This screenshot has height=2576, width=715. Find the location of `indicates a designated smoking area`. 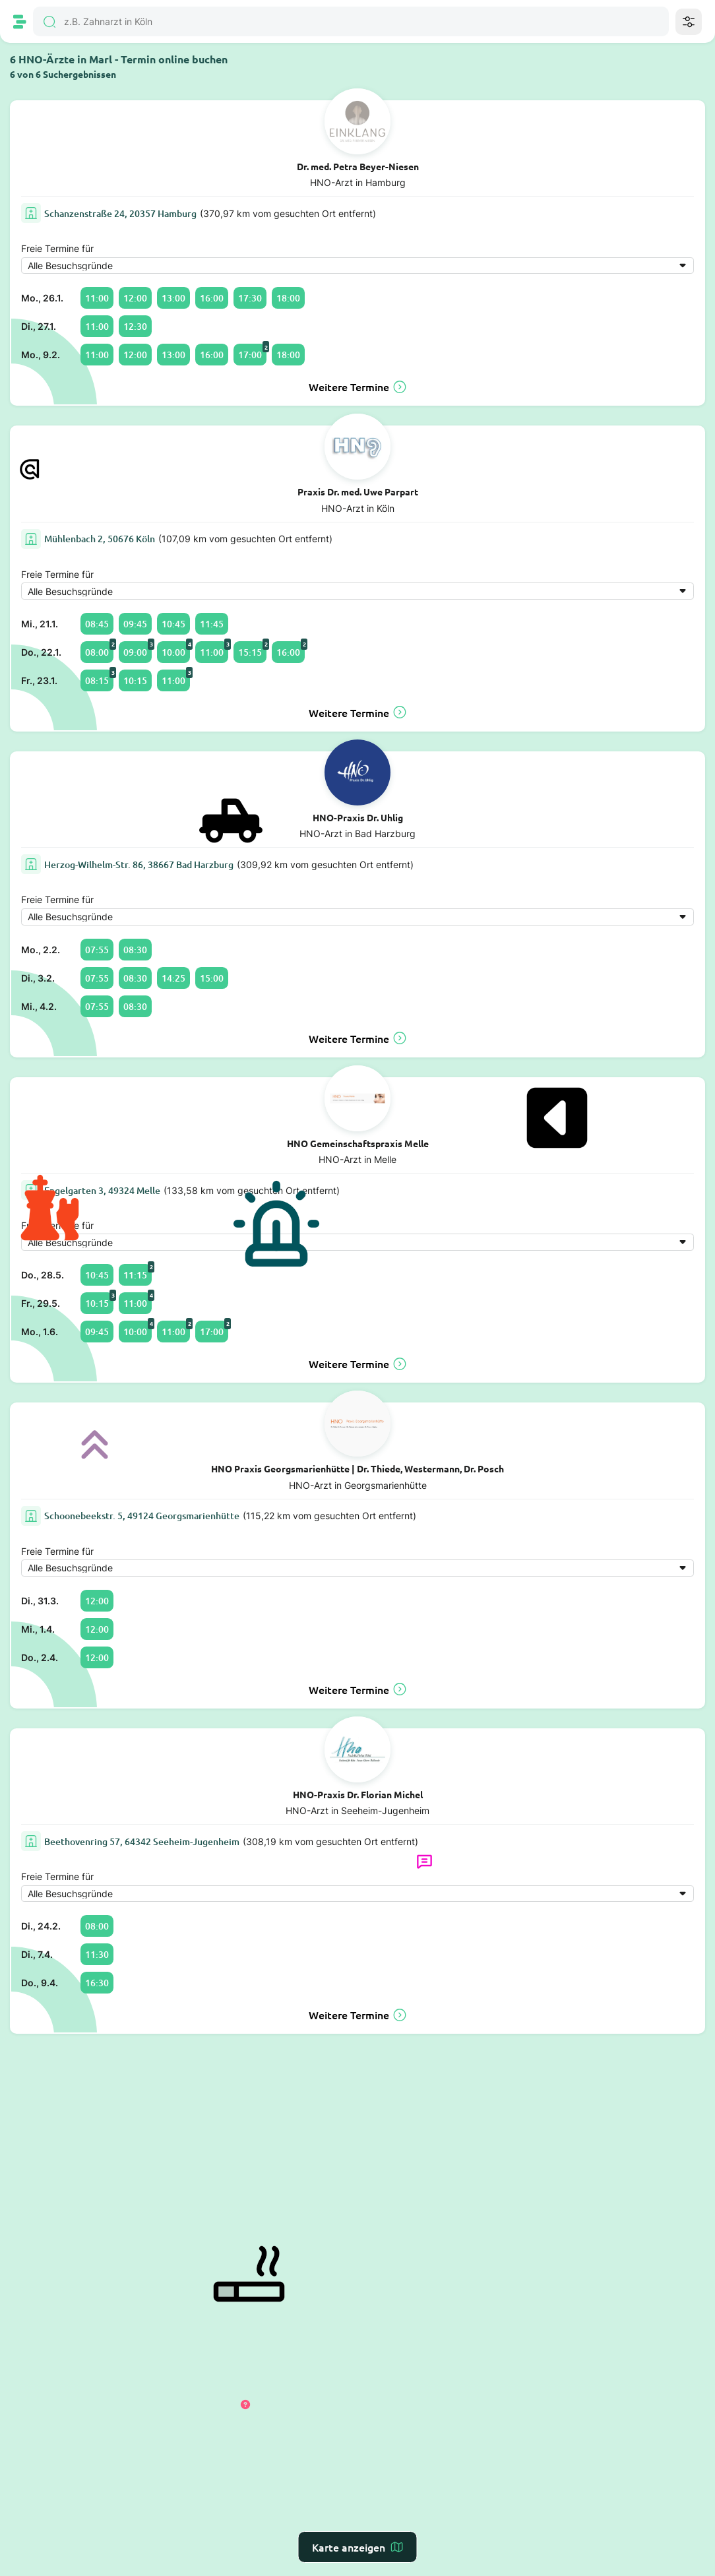

indicates a designated smoking area is located at coordinates (249, 2281).